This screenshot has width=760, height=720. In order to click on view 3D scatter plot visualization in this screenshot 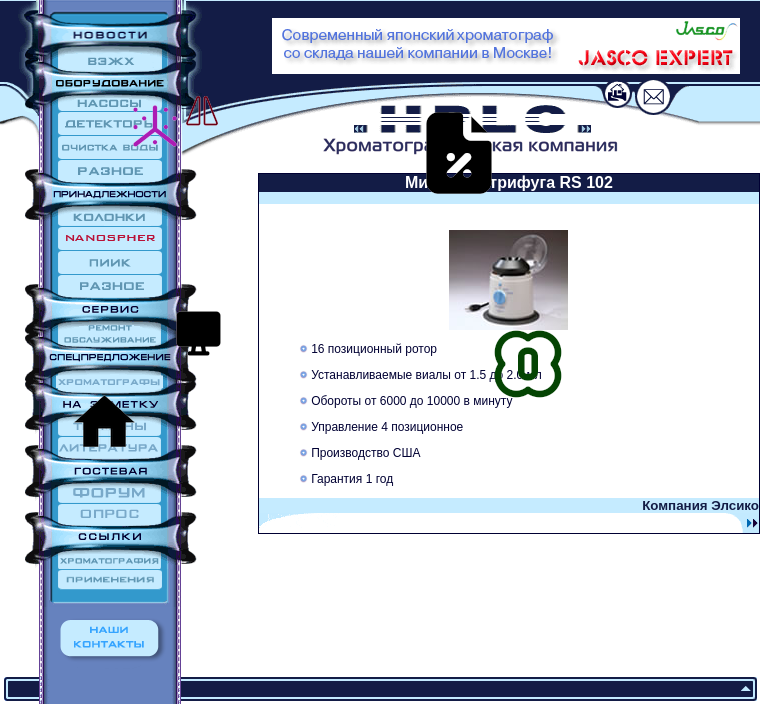, I will do `click(155, 127)`.